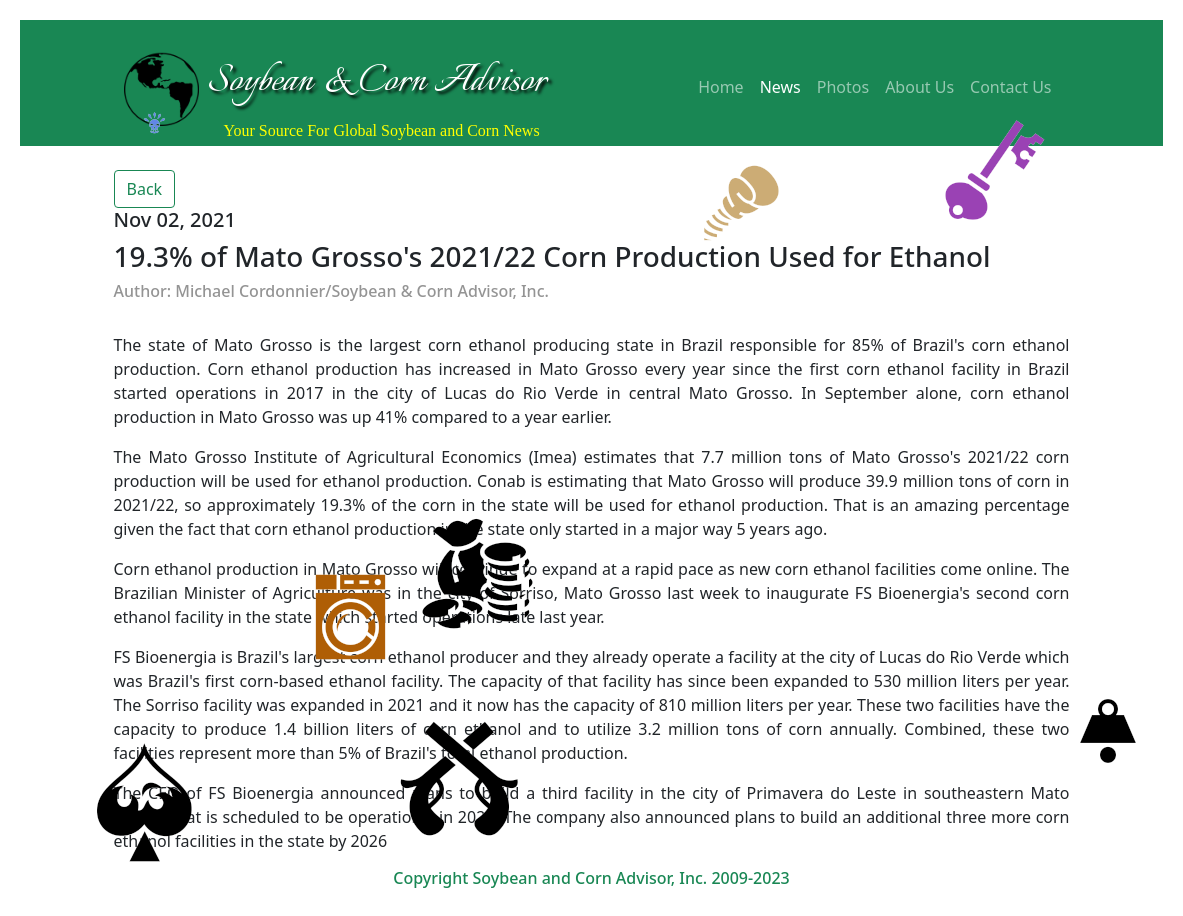 This screenshot has width=1183, height=916. I want to click on indicates a crushing or weight-based attack in a game, so click(1108, 731).